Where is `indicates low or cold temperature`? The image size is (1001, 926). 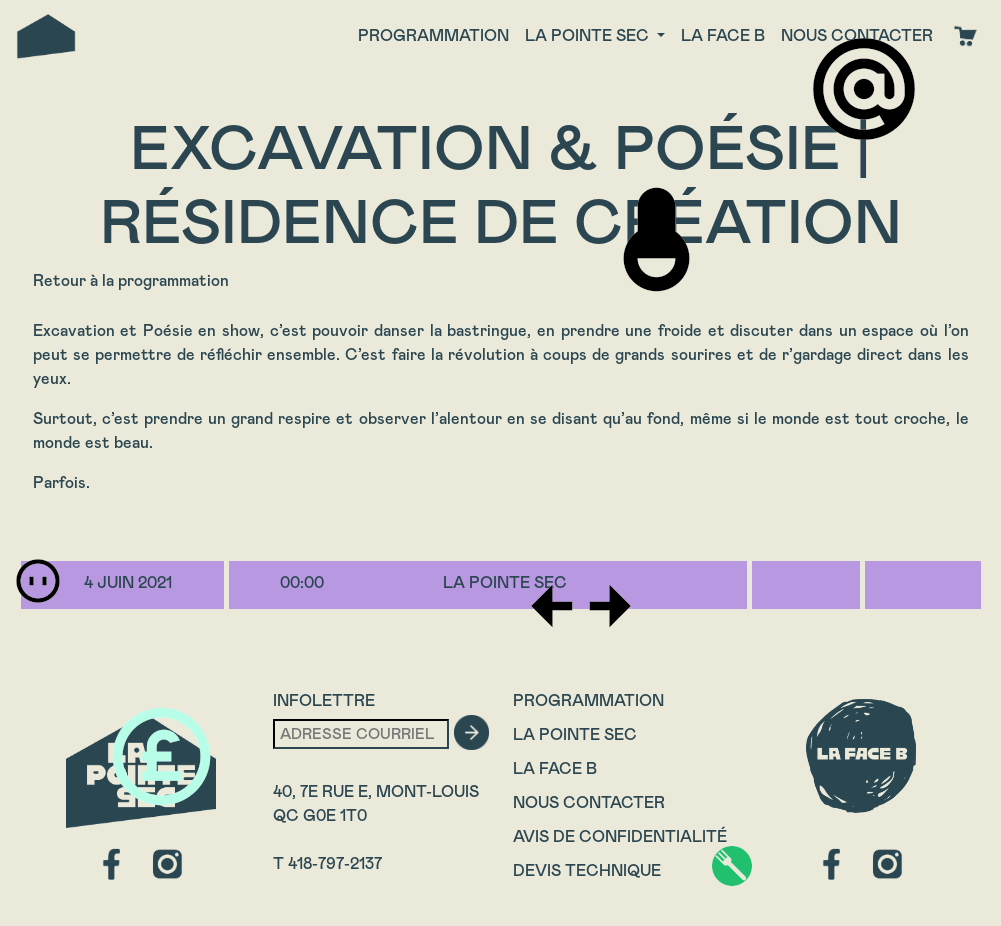
indicates low or cold temperature is located at coordinates (656, 239).